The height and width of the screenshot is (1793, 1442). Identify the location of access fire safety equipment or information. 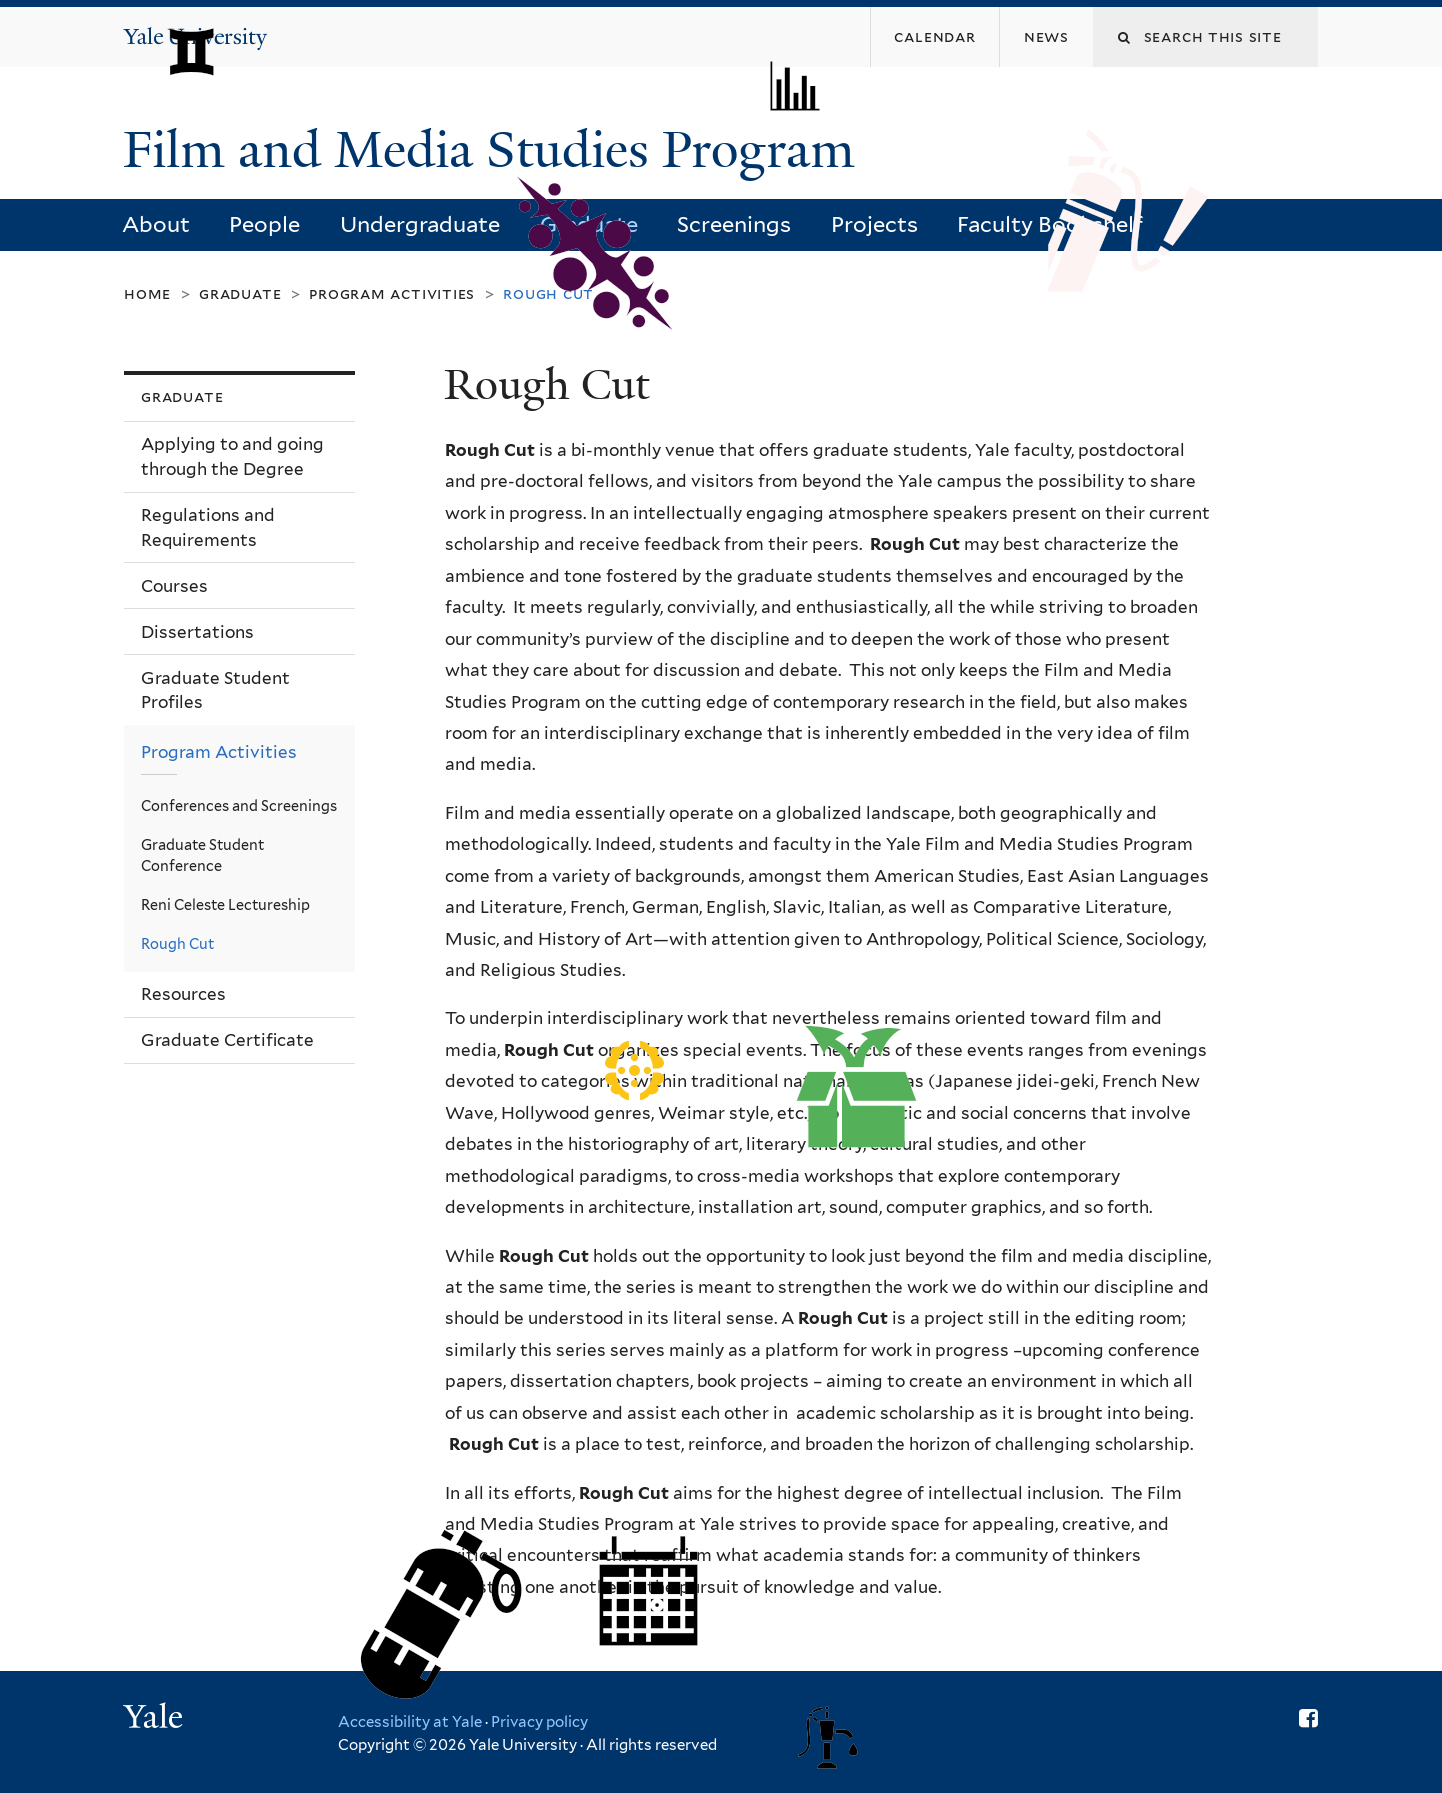
(1131, 209).